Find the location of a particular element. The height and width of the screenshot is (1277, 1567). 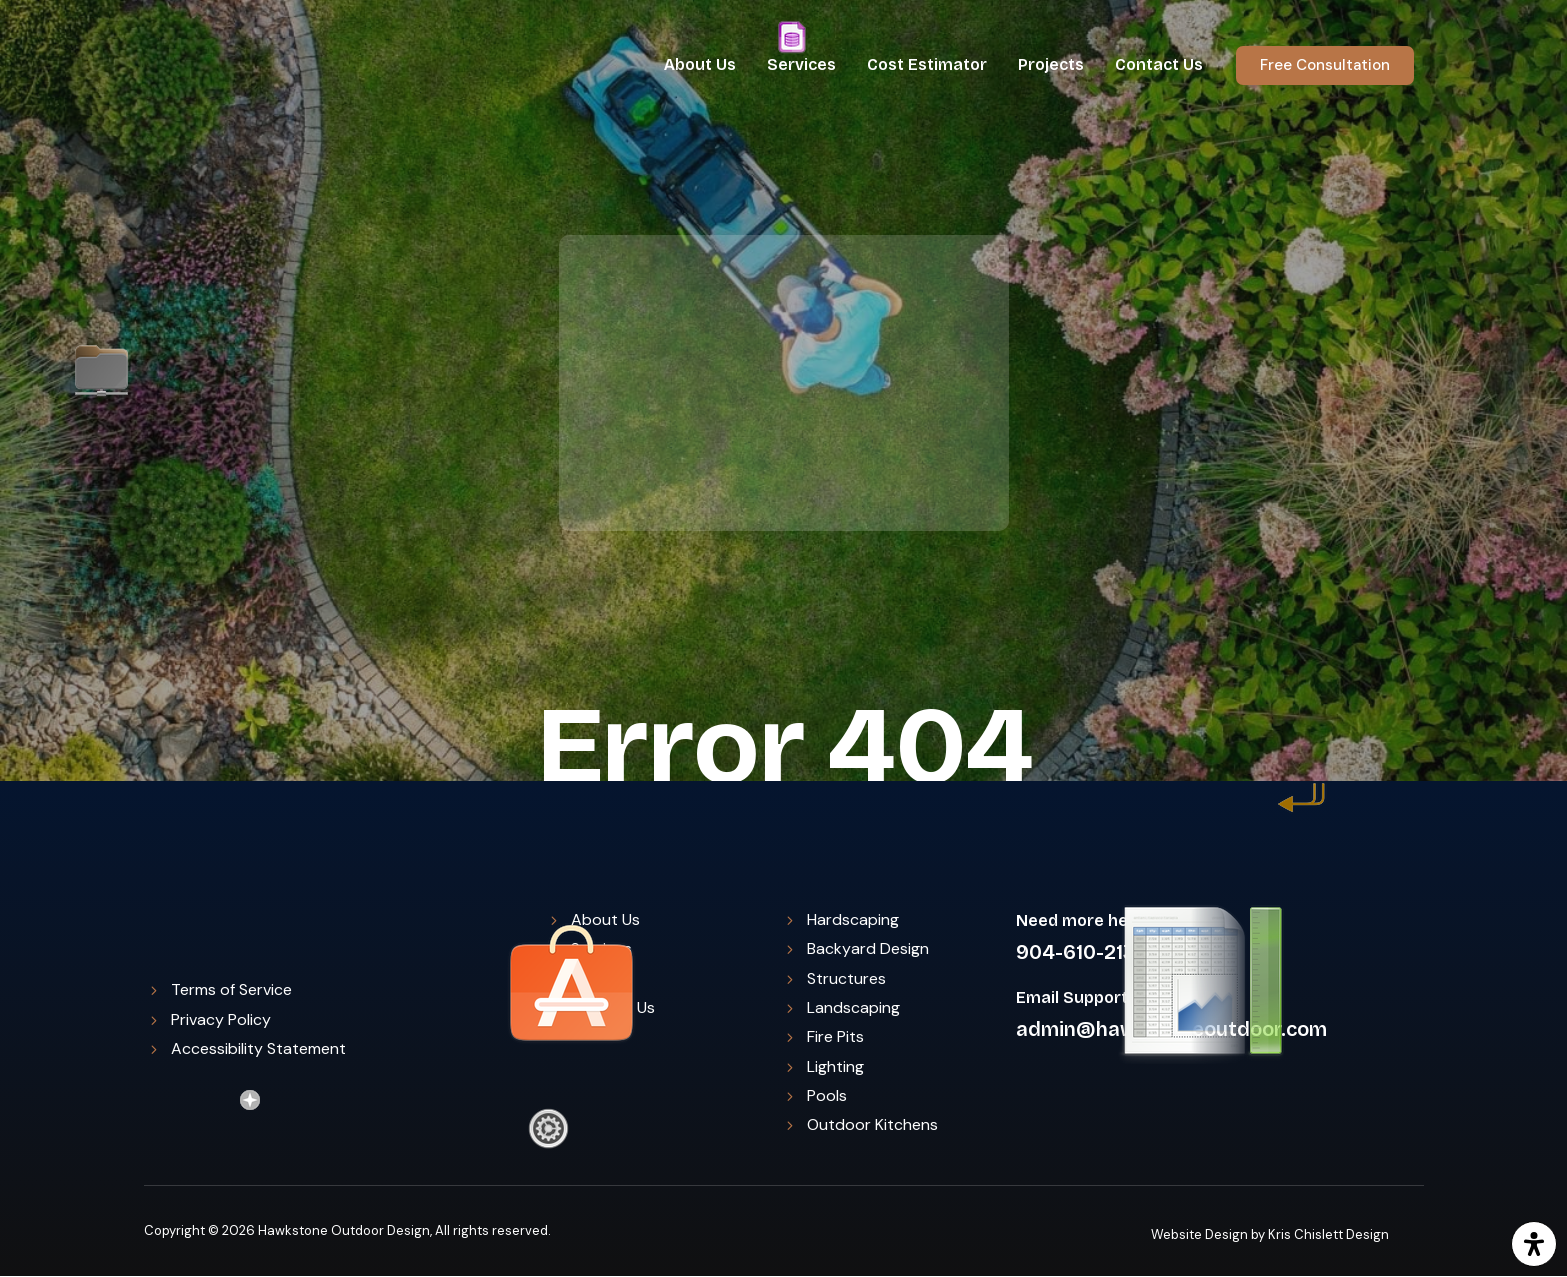

open a database template file is located at coordinates (792, 37).